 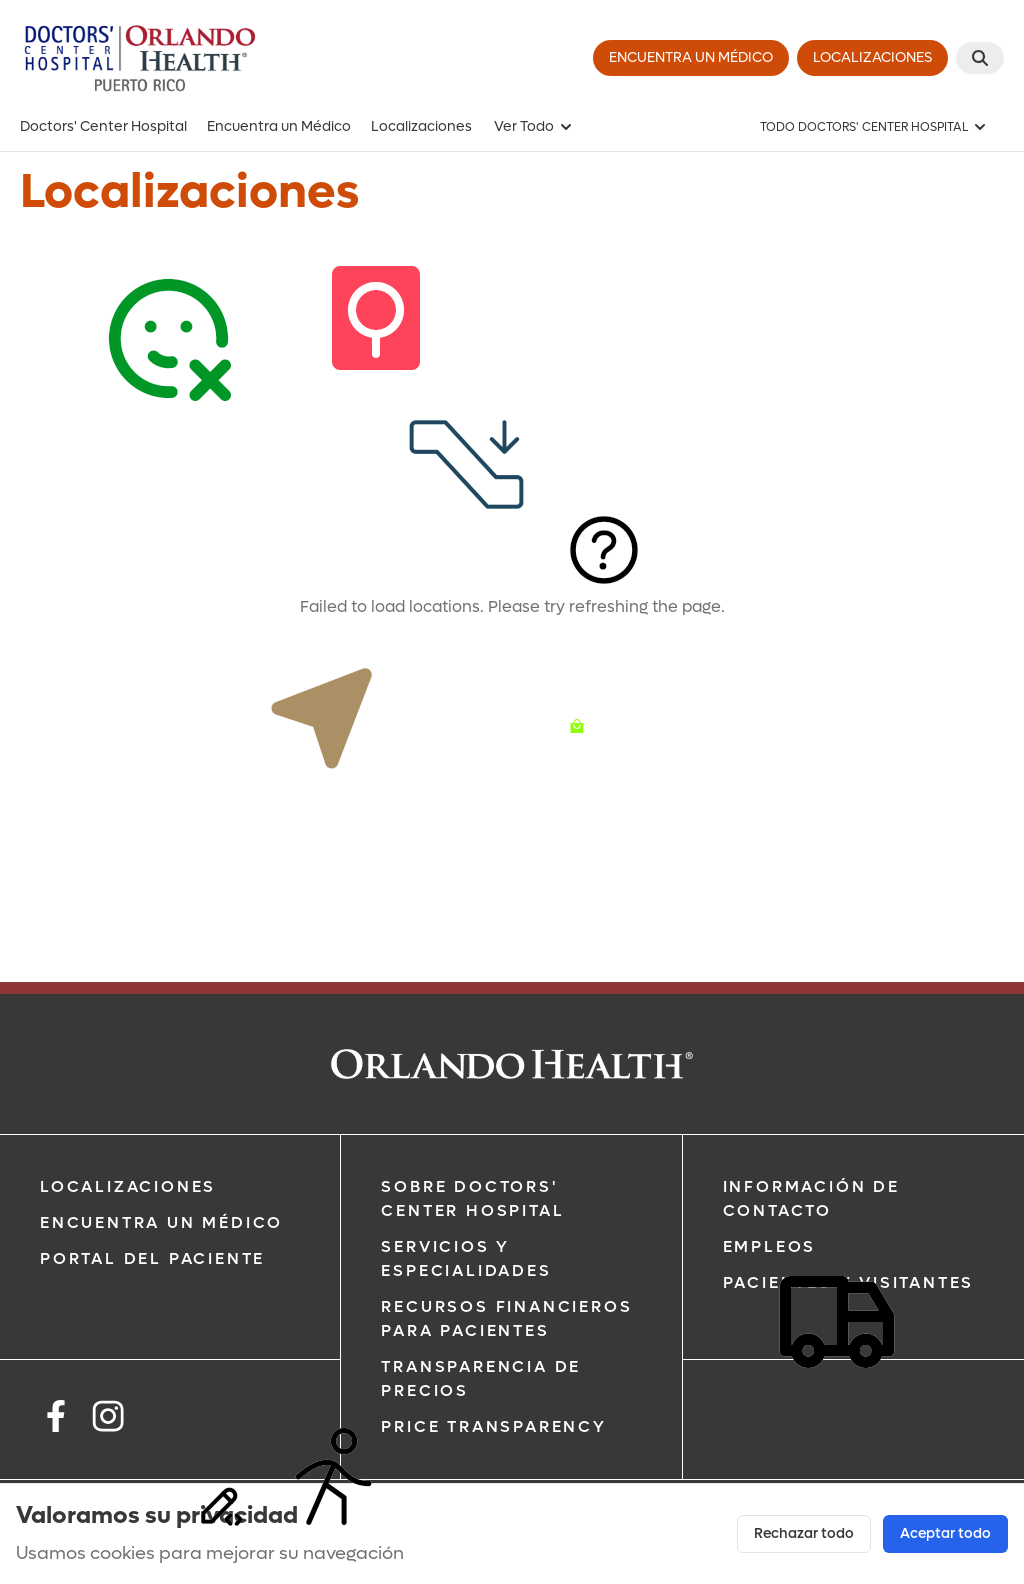 What do you see at coordinates (376, 318) in the screenshot?
I see `select neuter or non-binary gender option` at bounding box center [376, 318].